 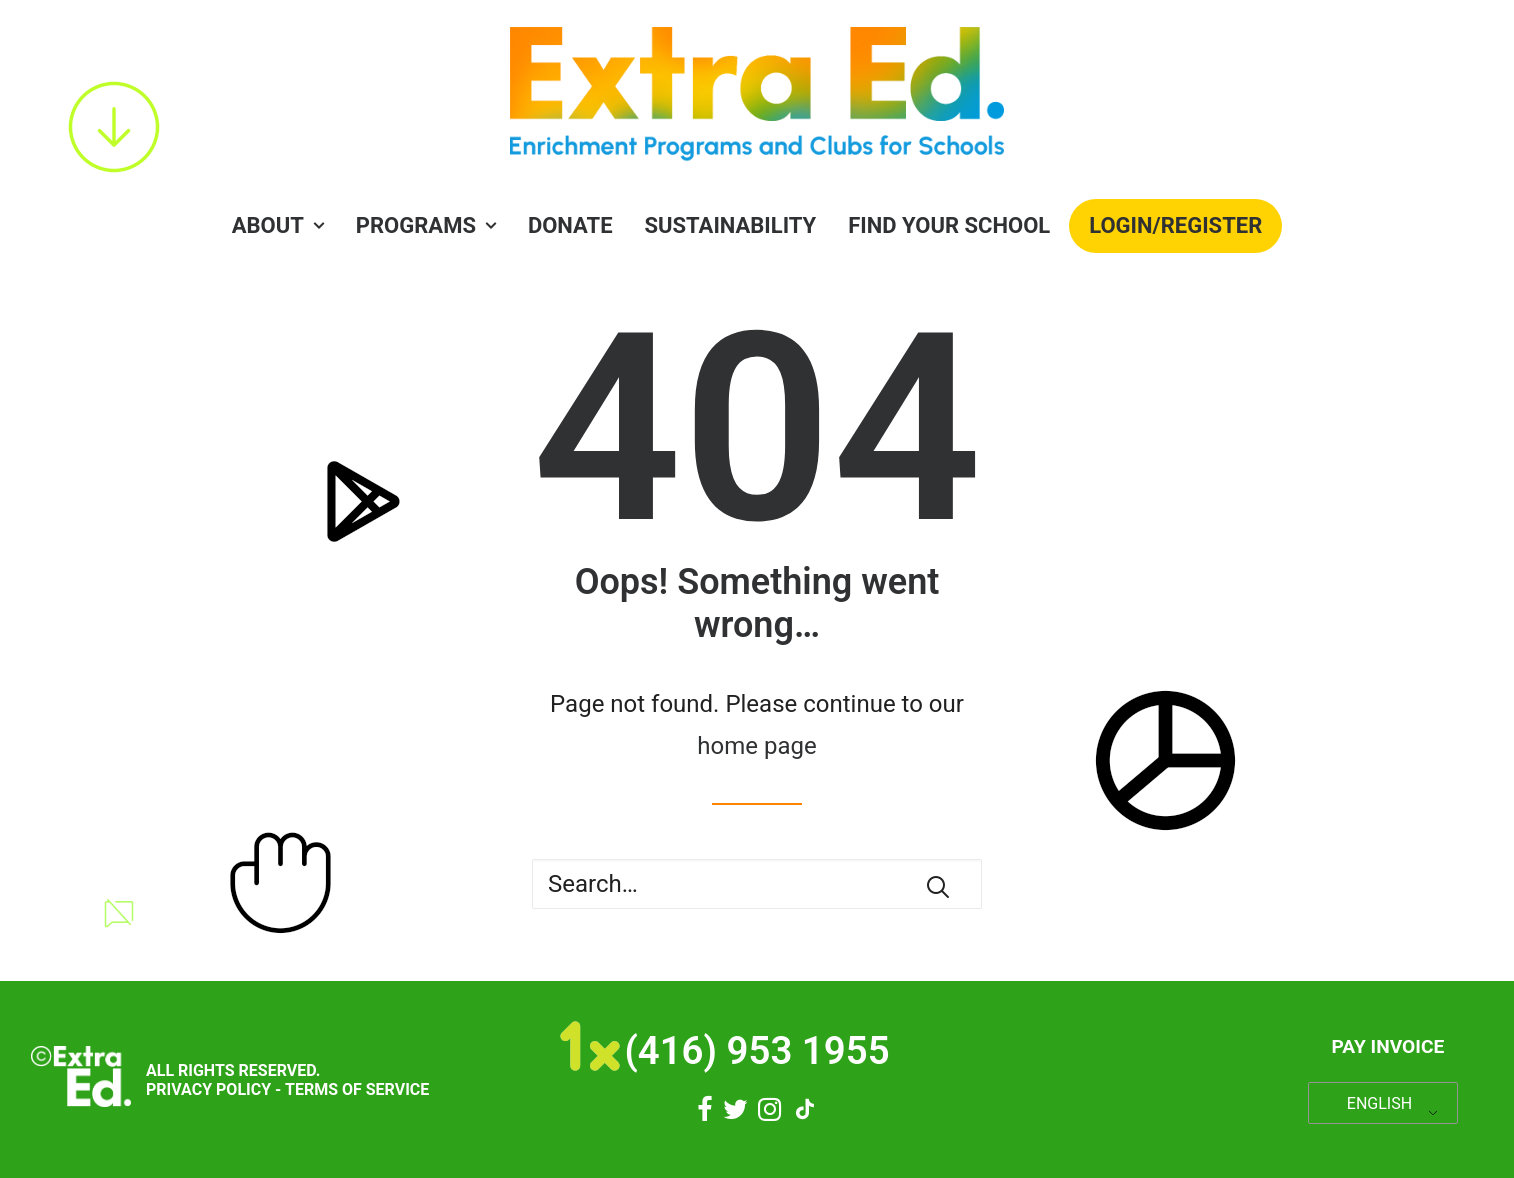 I want to click on mute or disable chat notifications, so click(x=119, y=912).